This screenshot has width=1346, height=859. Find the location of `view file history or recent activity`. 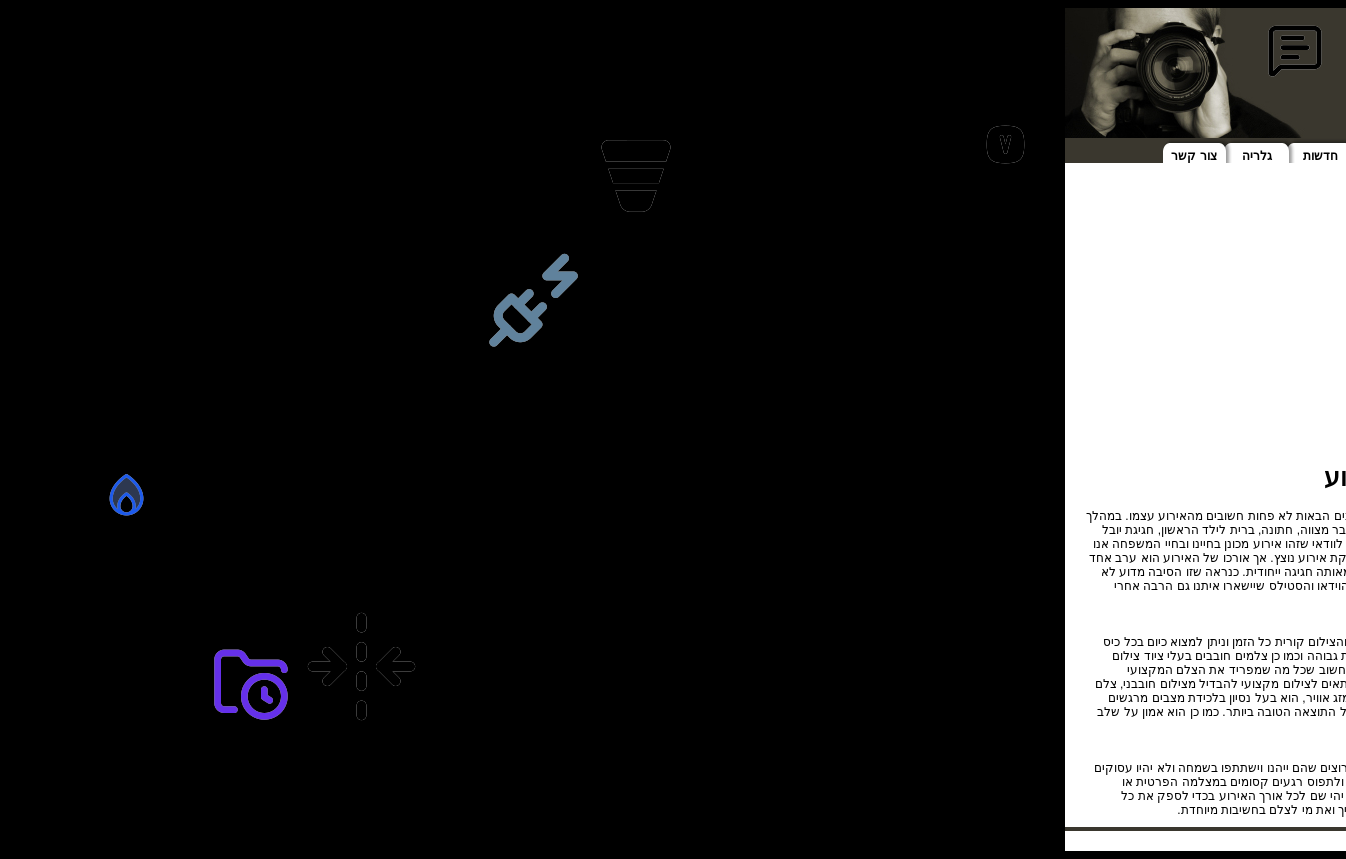

view file history or recent activity is located at coordinates (251, 683).